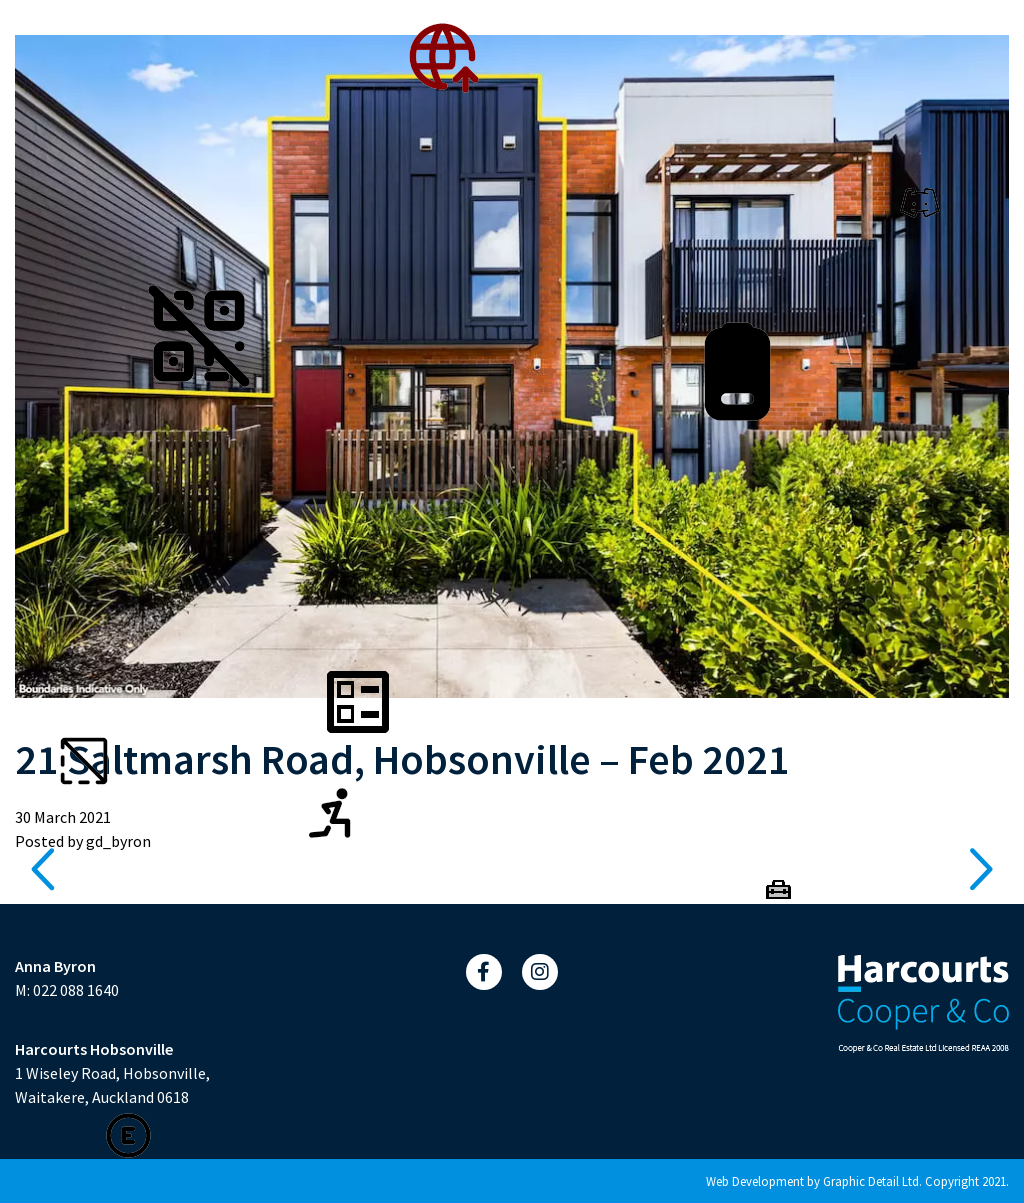 The width and height of the screenshot is (1024, 1203). What do you see at coordinates (737, 371) in the screenshot?
I see `indicates low battery level` at bounding box center [737, 371].